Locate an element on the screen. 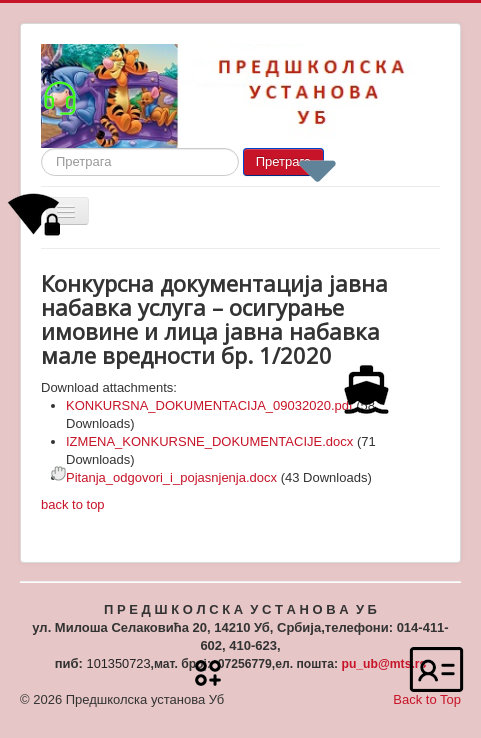 This screenshot has width=481, height=738. get directions by ferry or boat is located at coordinates (366, 389).